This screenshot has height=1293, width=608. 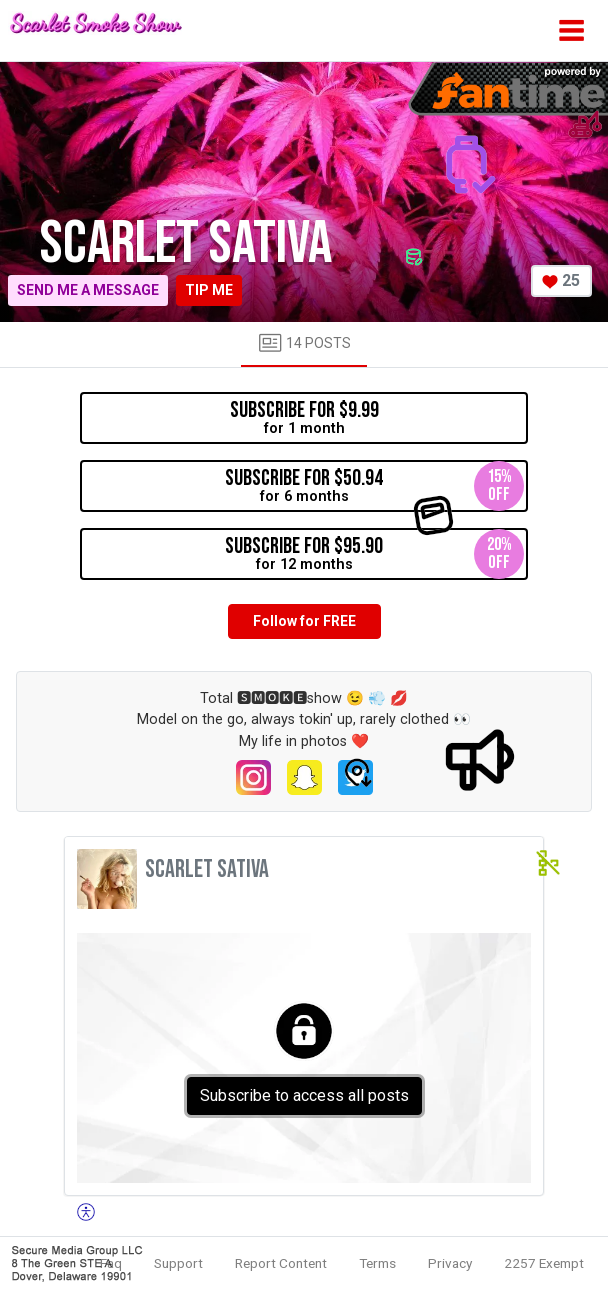 I want to click on view user profile, so click(x=86, y=1212).